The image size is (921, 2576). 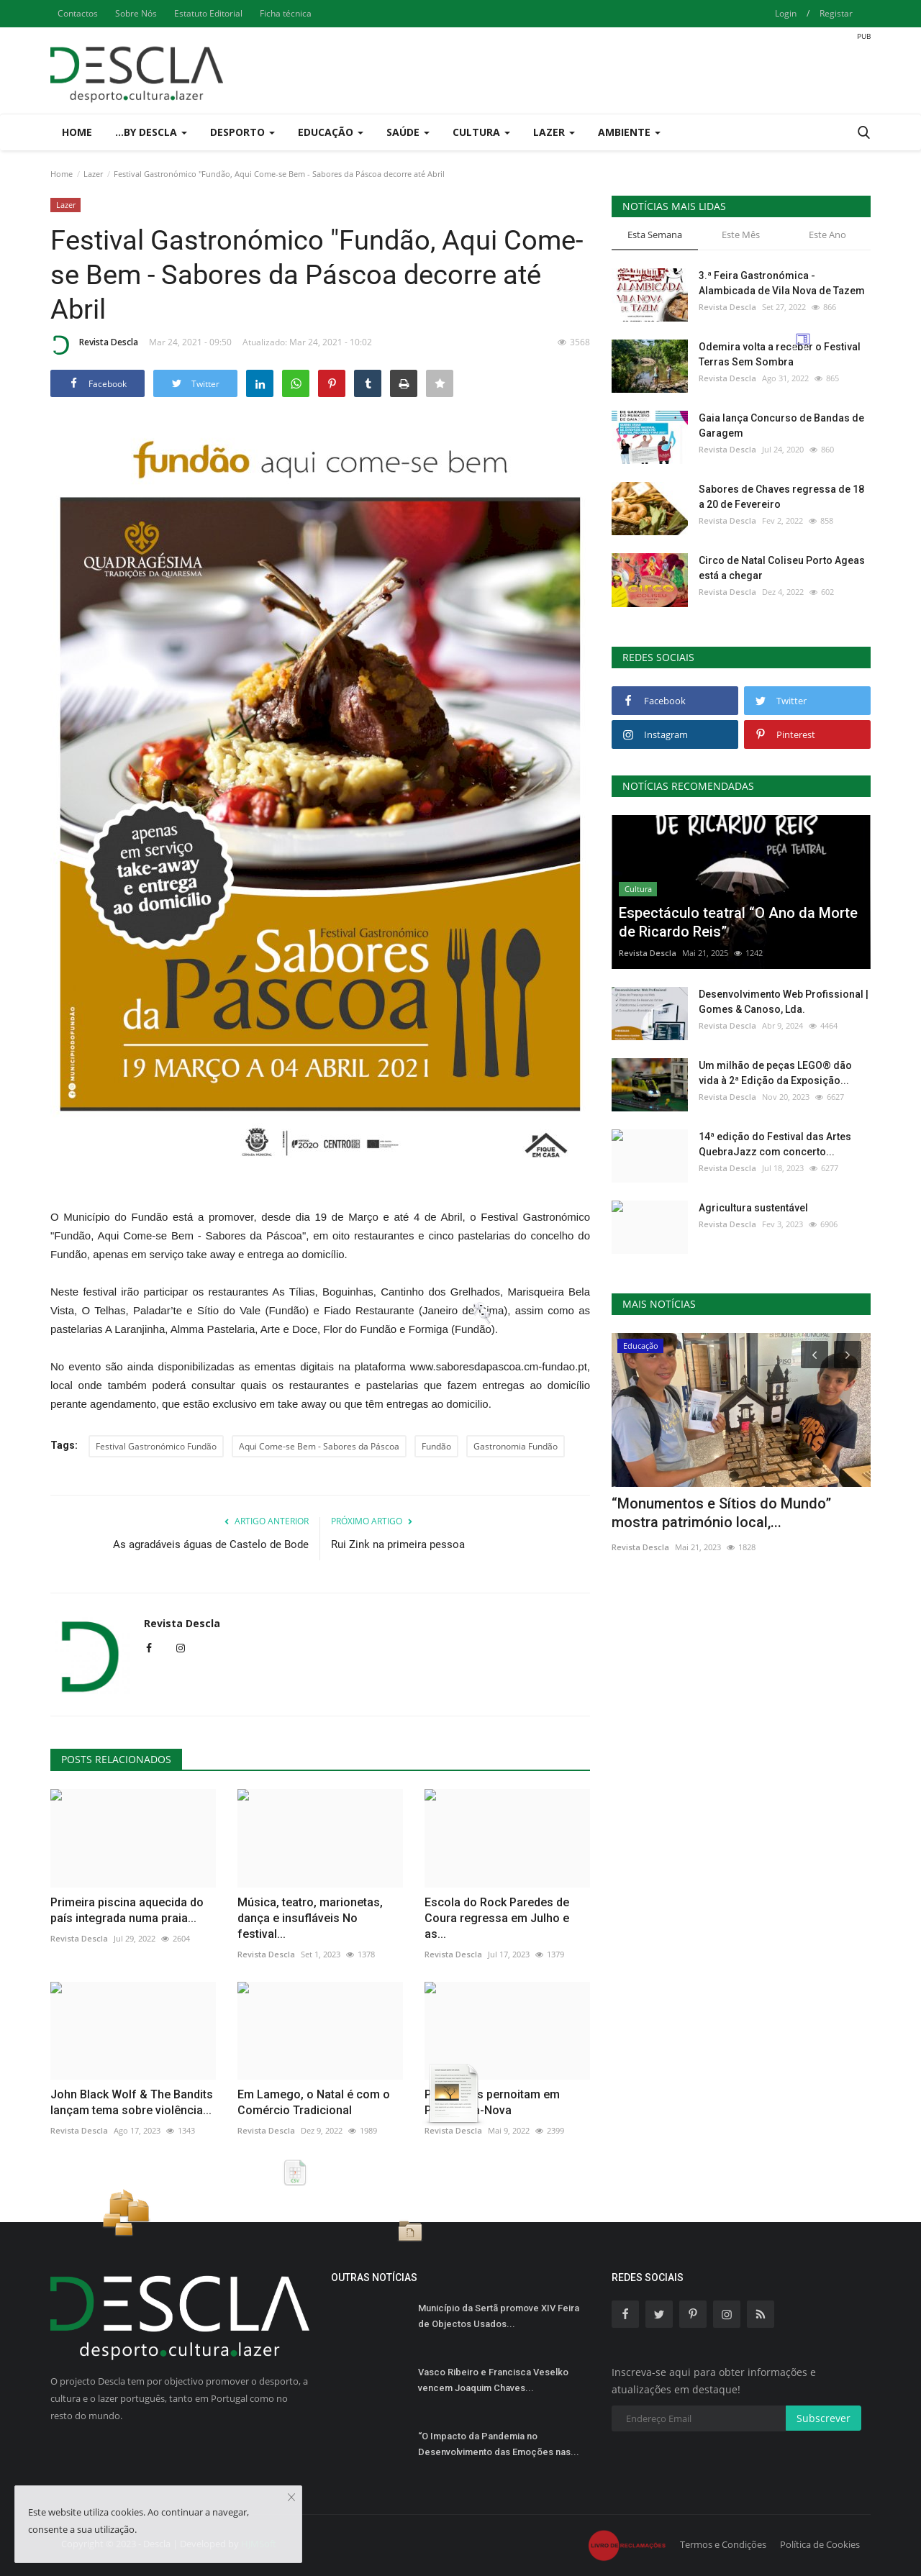 What do you see at coordinates (481, 1313) in the screenshot?
I see `connect bluetooth earbuds` at bounding box center [481, 1313].